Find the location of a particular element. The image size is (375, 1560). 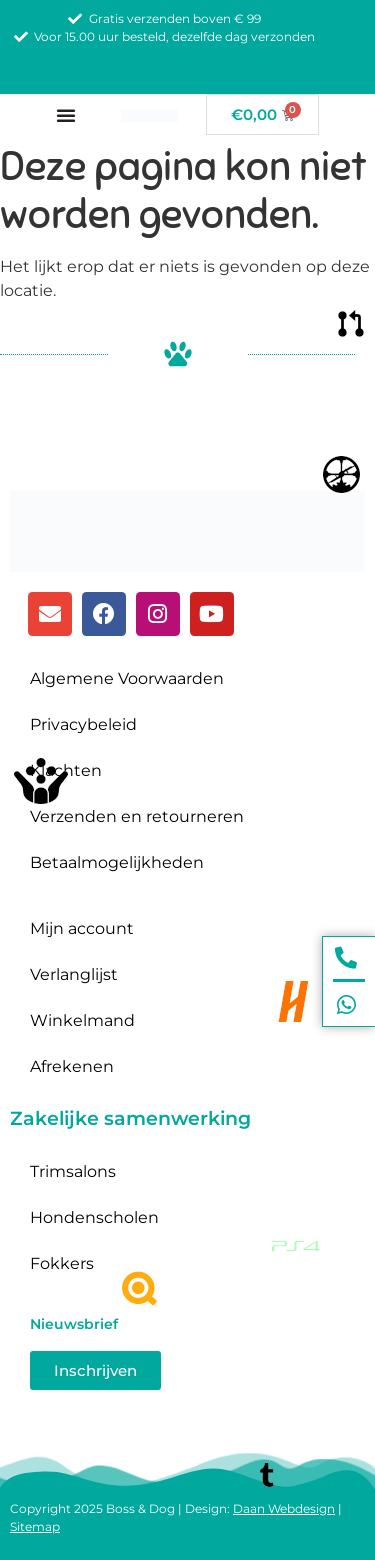

view or manage git pull requests is located at coordinates (351, 324).